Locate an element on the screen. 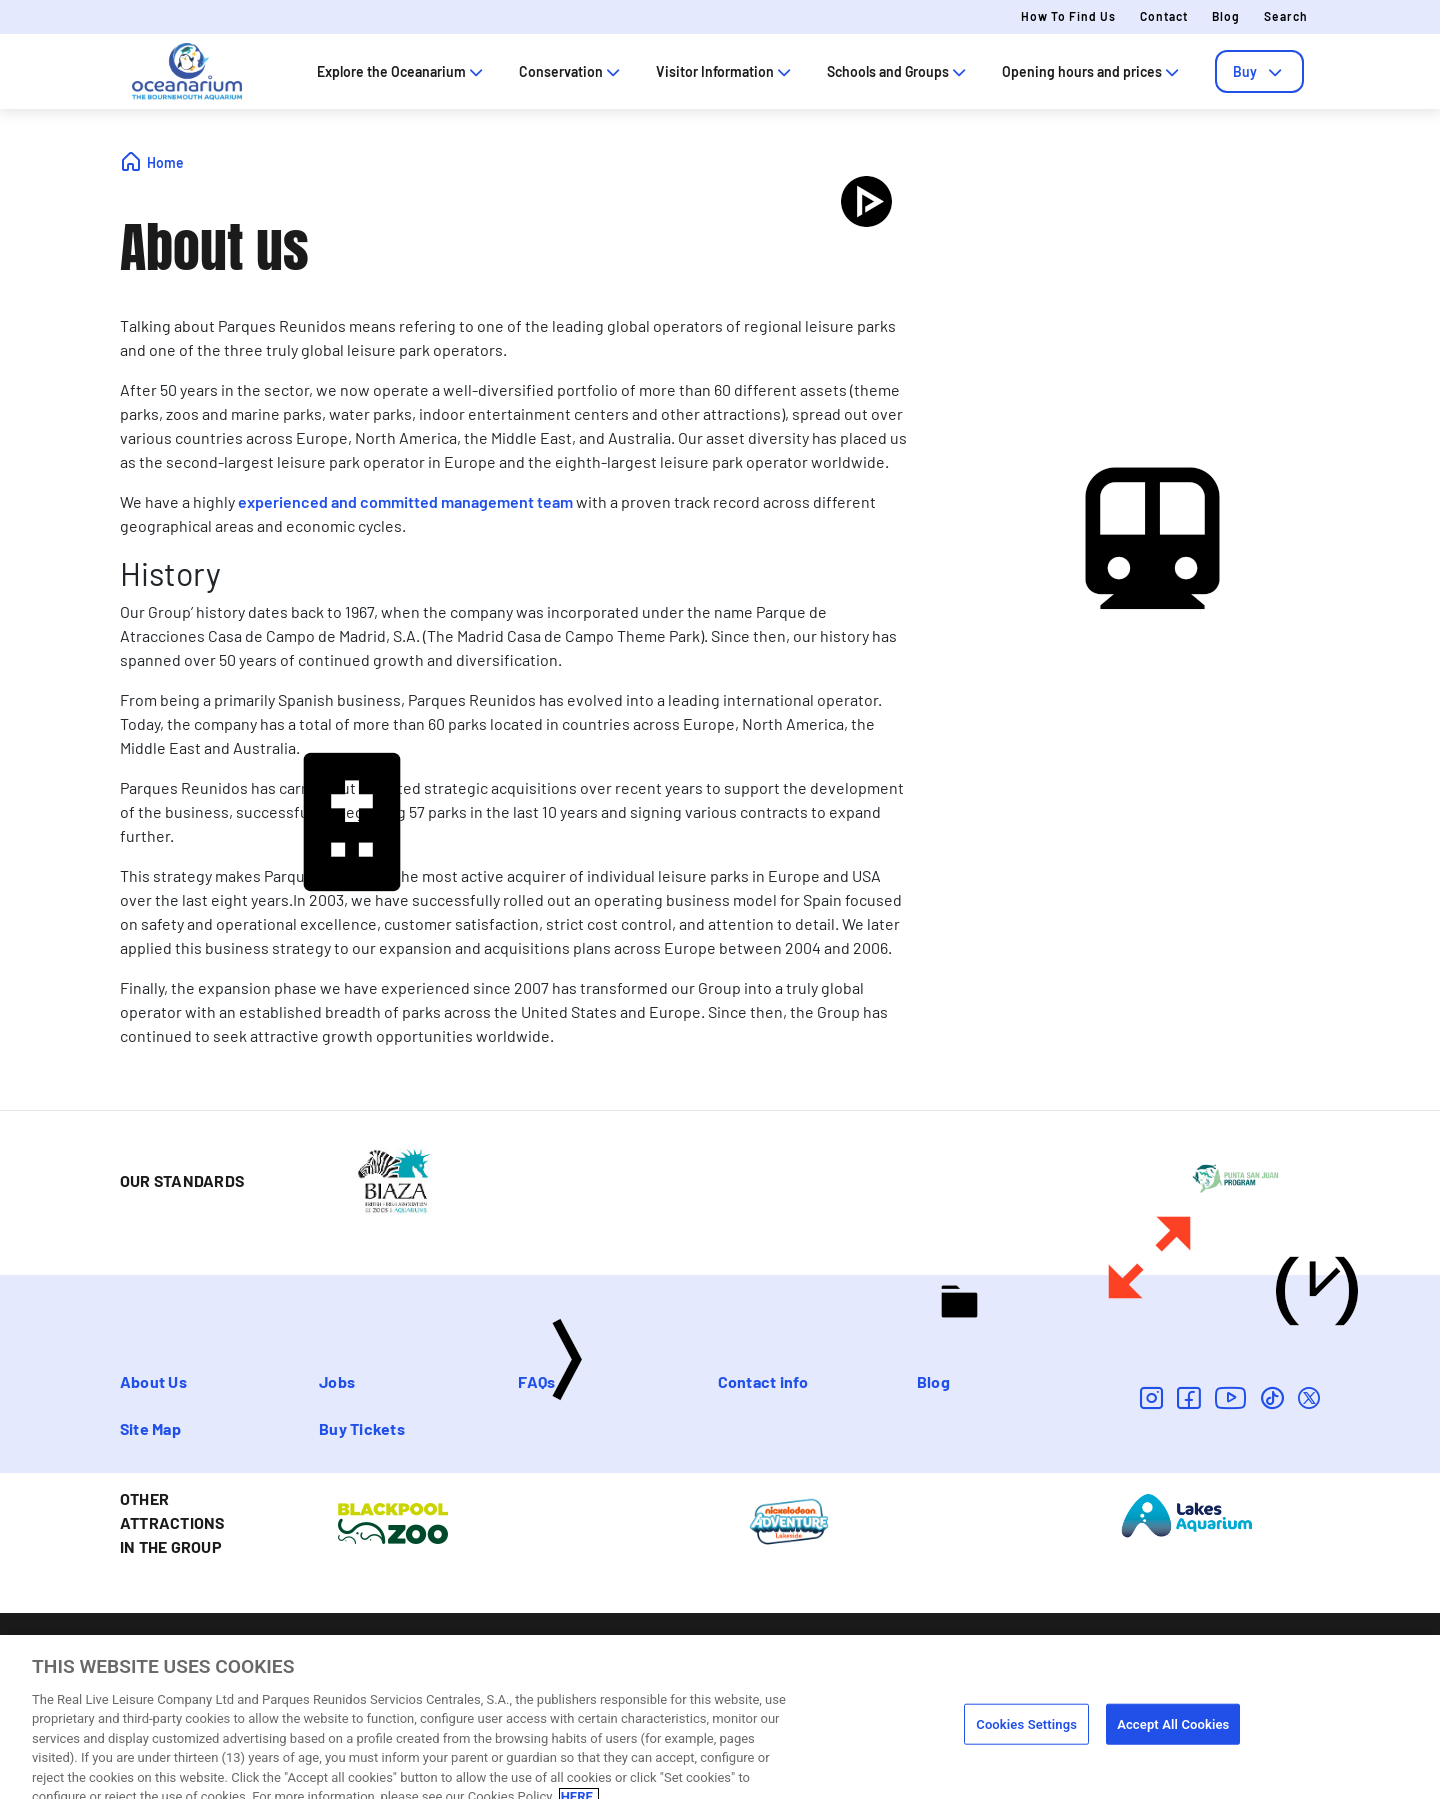 The width and height of the screenshot is (1440, 1799). date-fns javascript library logo is located at coordinates (1317, 1291).